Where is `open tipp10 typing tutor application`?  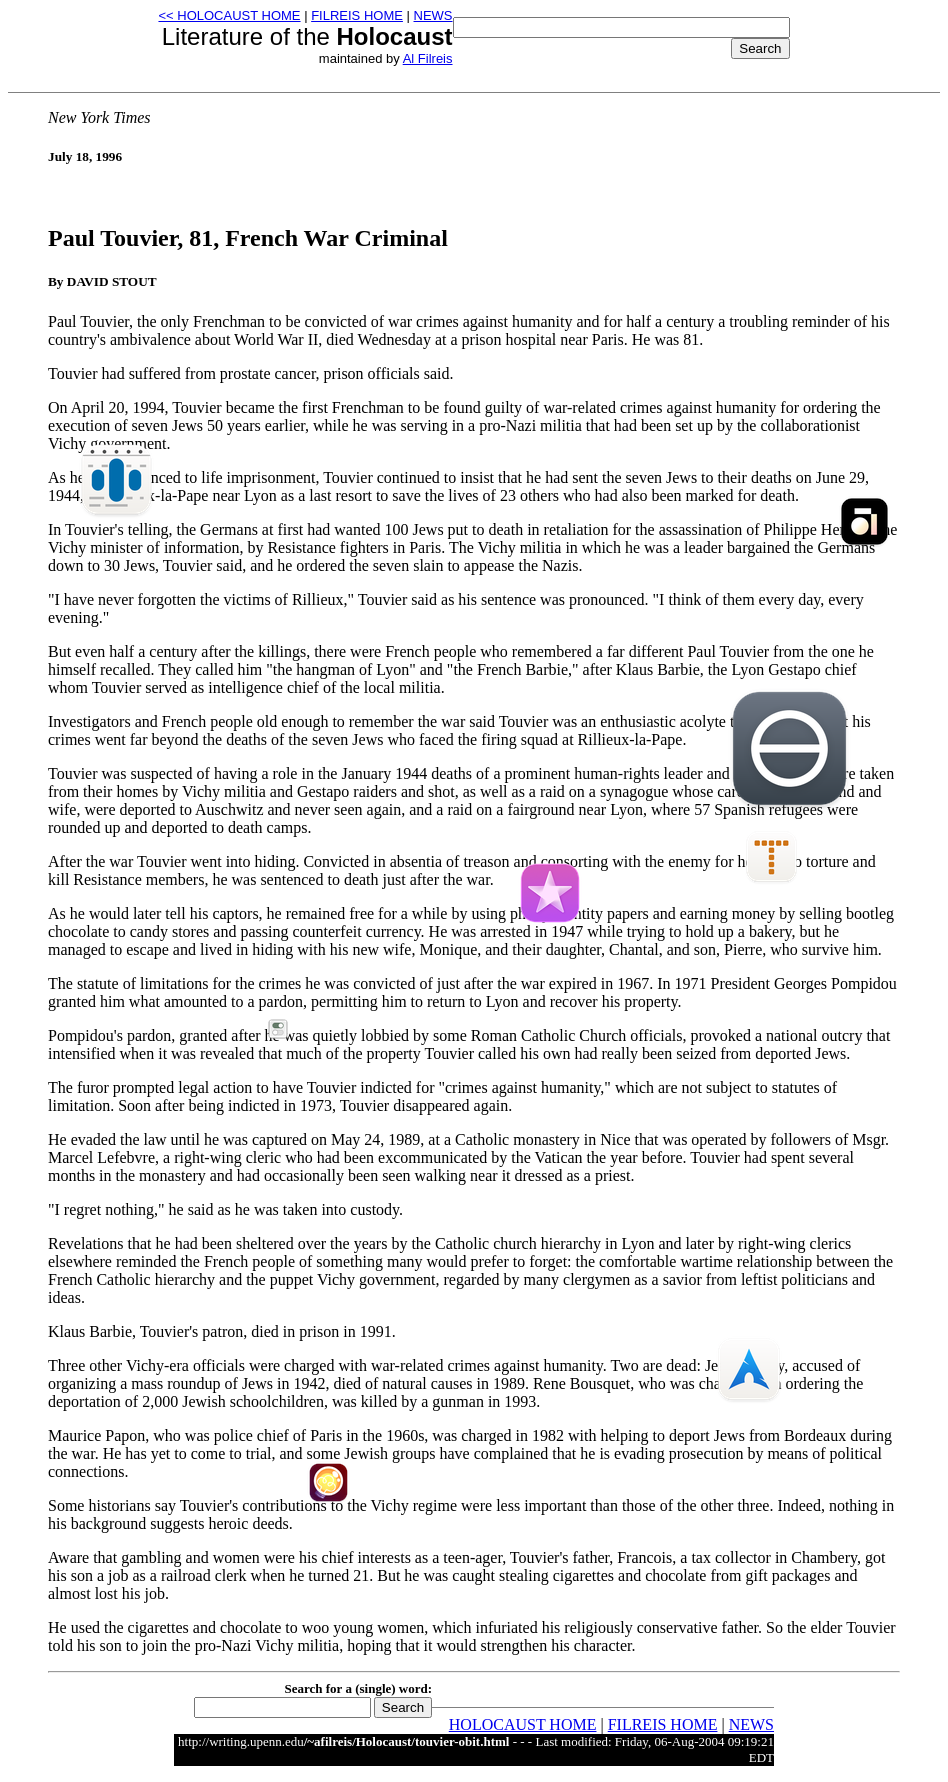
open tipp10 typing tutor application is located at coordinates (771, 856).